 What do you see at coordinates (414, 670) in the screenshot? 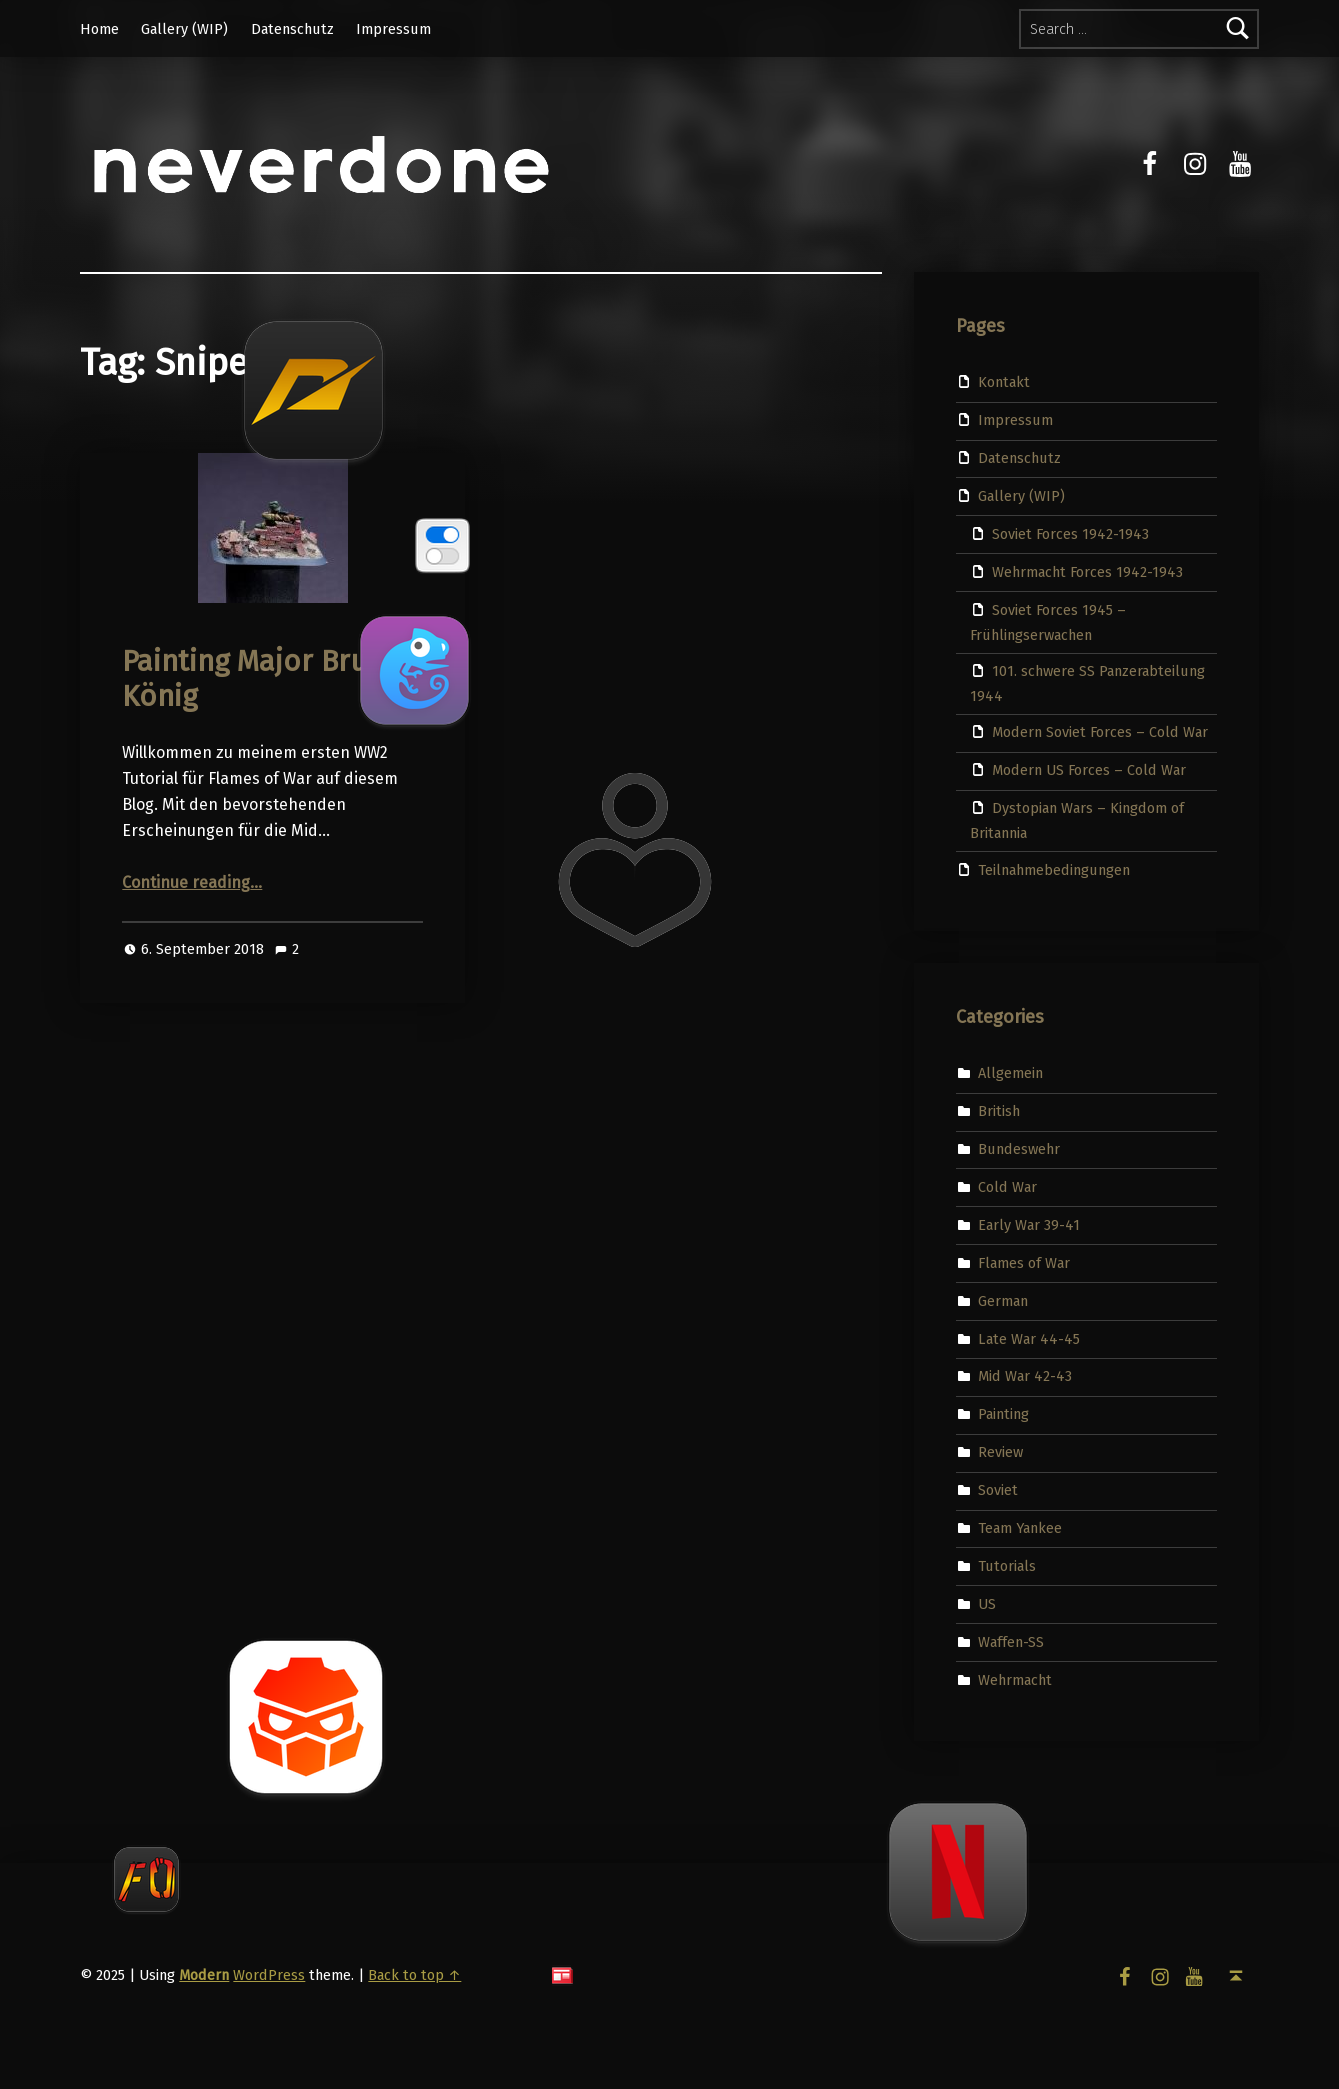
I see `open gns3 network simulation software` at bounding box center [414, 670].